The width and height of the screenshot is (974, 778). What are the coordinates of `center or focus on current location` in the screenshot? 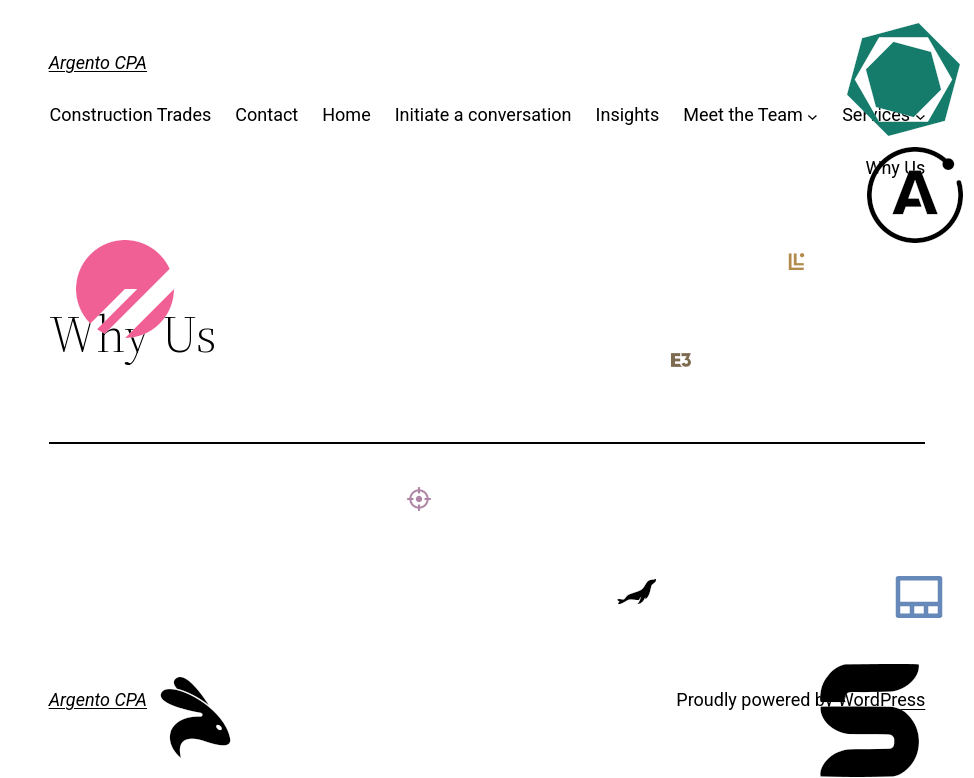 It's located at (419, 499).